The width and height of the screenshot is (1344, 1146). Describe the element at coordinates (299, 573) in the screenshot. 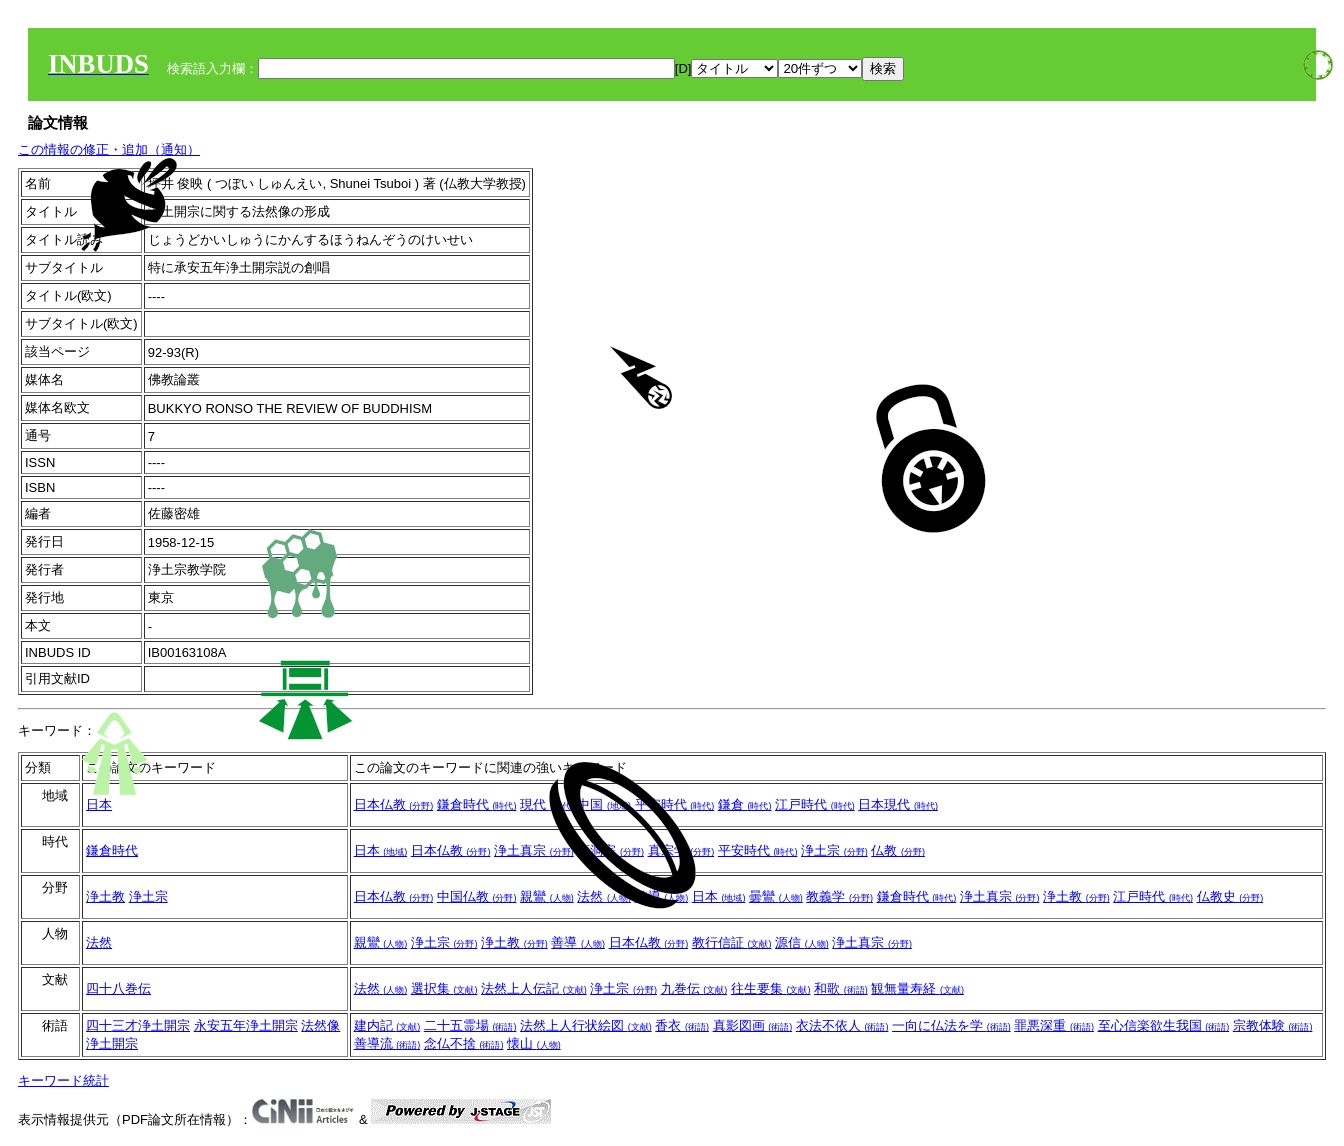

I see `indicates honey or sweetener ingredient` at that location.